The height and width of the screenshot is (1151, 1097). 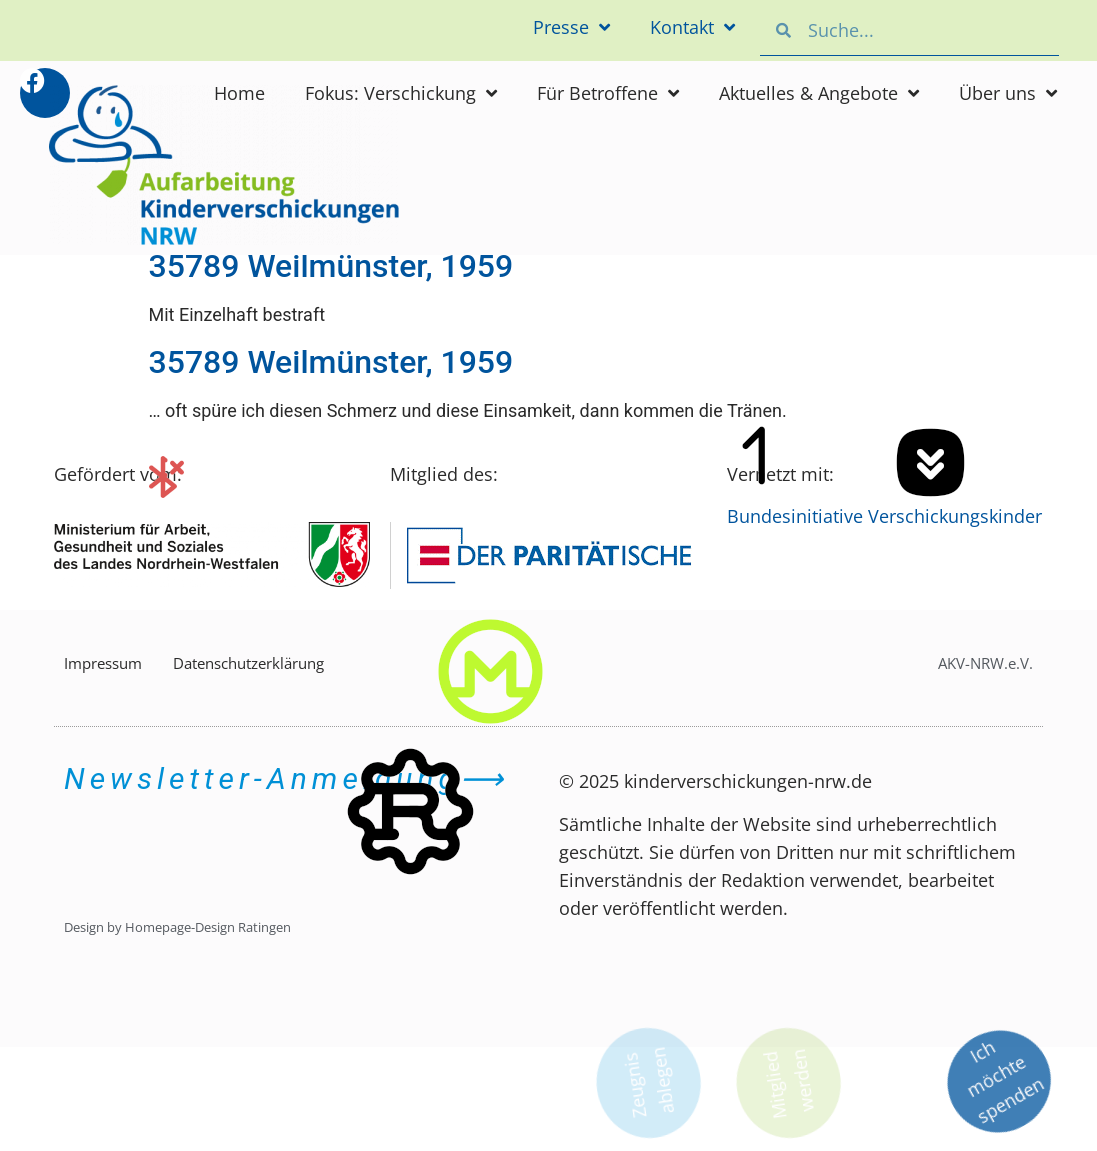 I want to click on bluetooth is disabled or turned off, so click(x=163, y=477).